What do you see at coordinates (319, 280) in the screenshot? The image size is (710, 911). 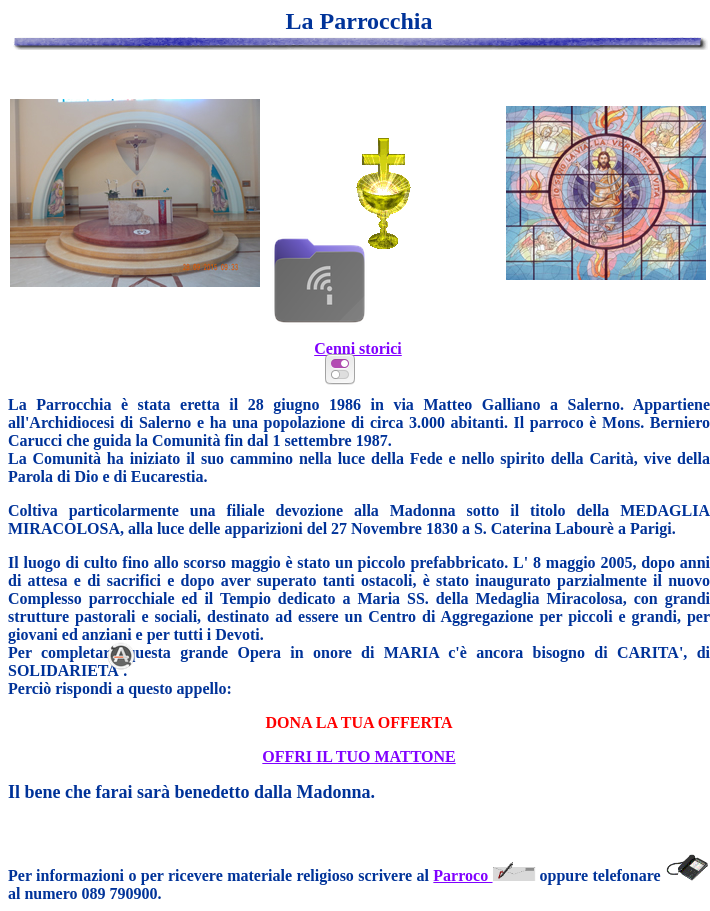 I see `open insync cloud sync folder` at bounding box center [319, 280].